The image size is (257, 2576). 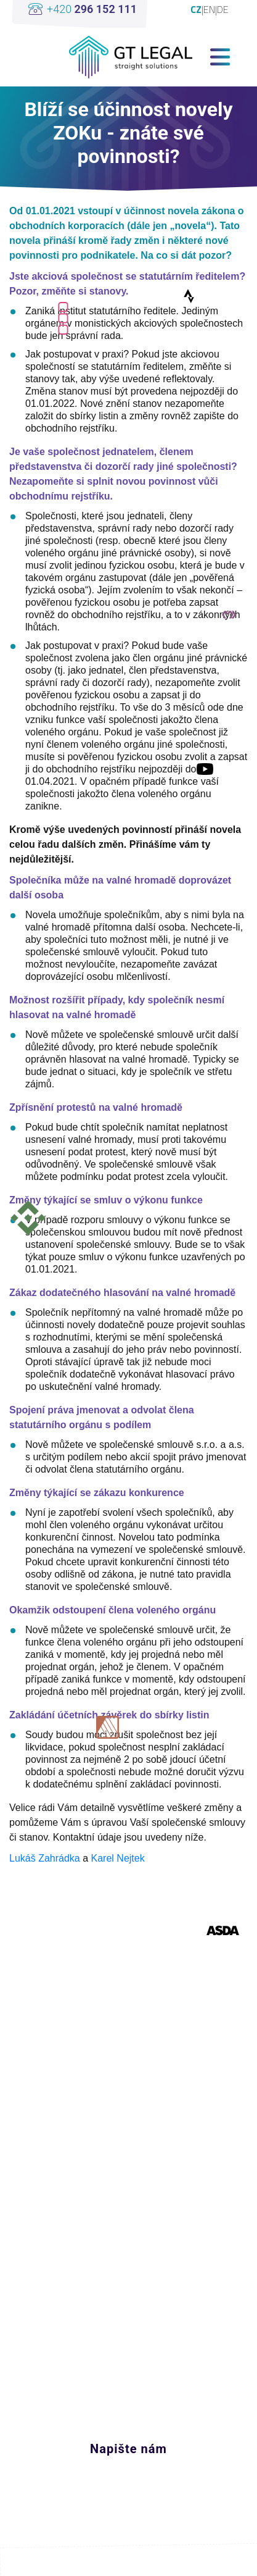 What do you see at coordinates (28, 1218) in the screenshot?
I see `open the Binance cryptocurrency exchange app` at bounding box center [28, 1218].